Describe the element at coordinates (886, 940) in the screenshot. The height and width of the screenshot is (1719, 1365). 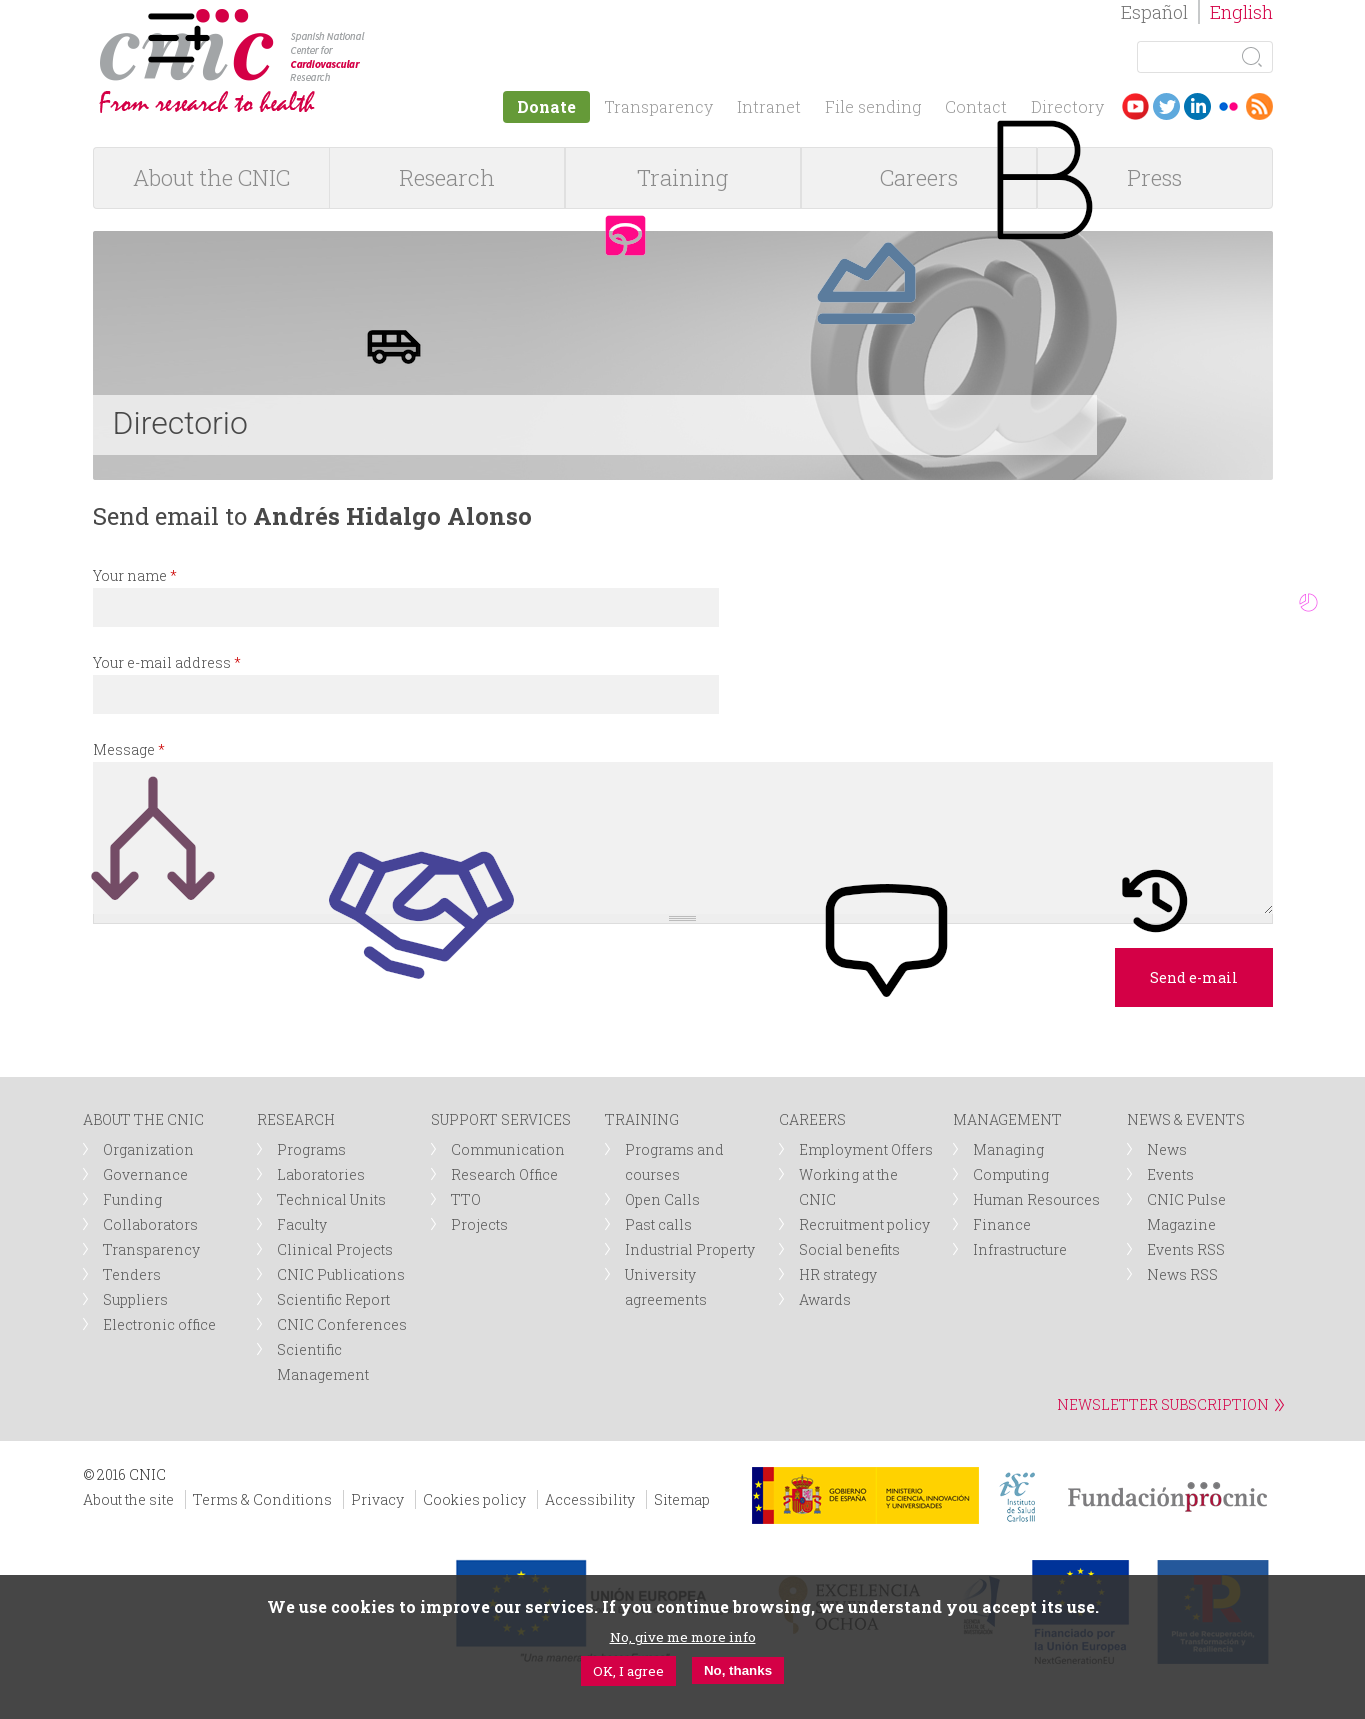
I see `open chat or messaging` at that location.